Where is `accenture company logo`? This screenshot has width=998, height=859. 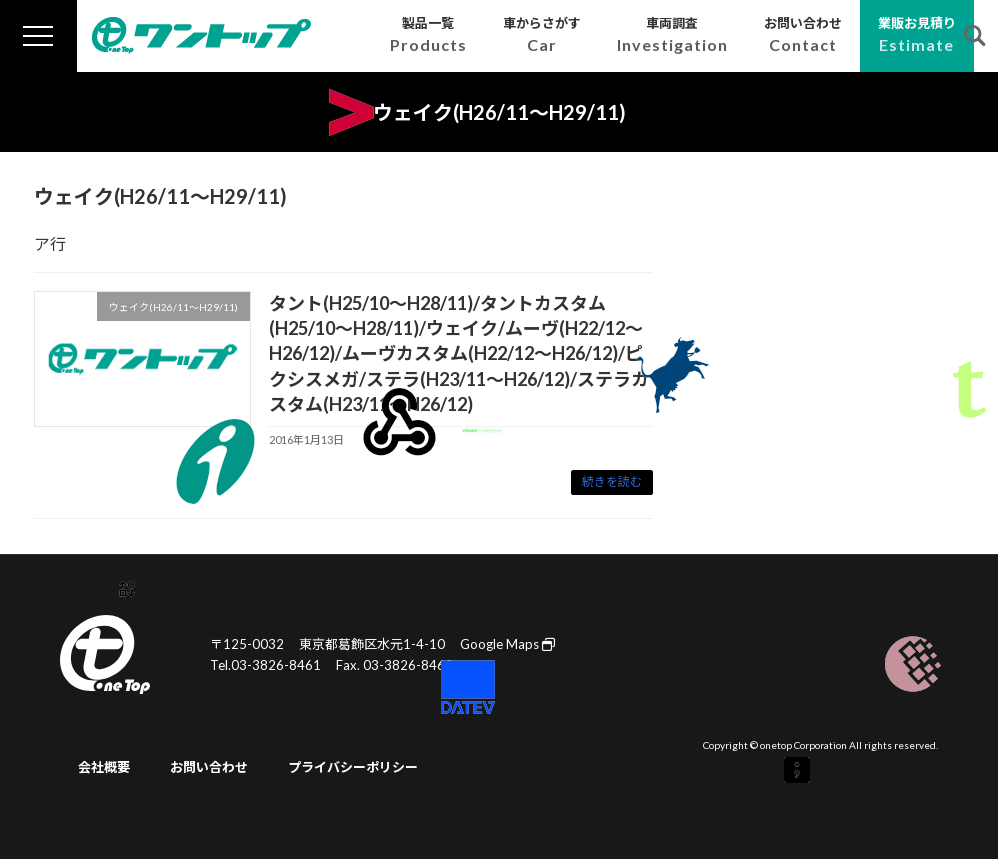
accenture company logo is located at coordinates (351, 112).